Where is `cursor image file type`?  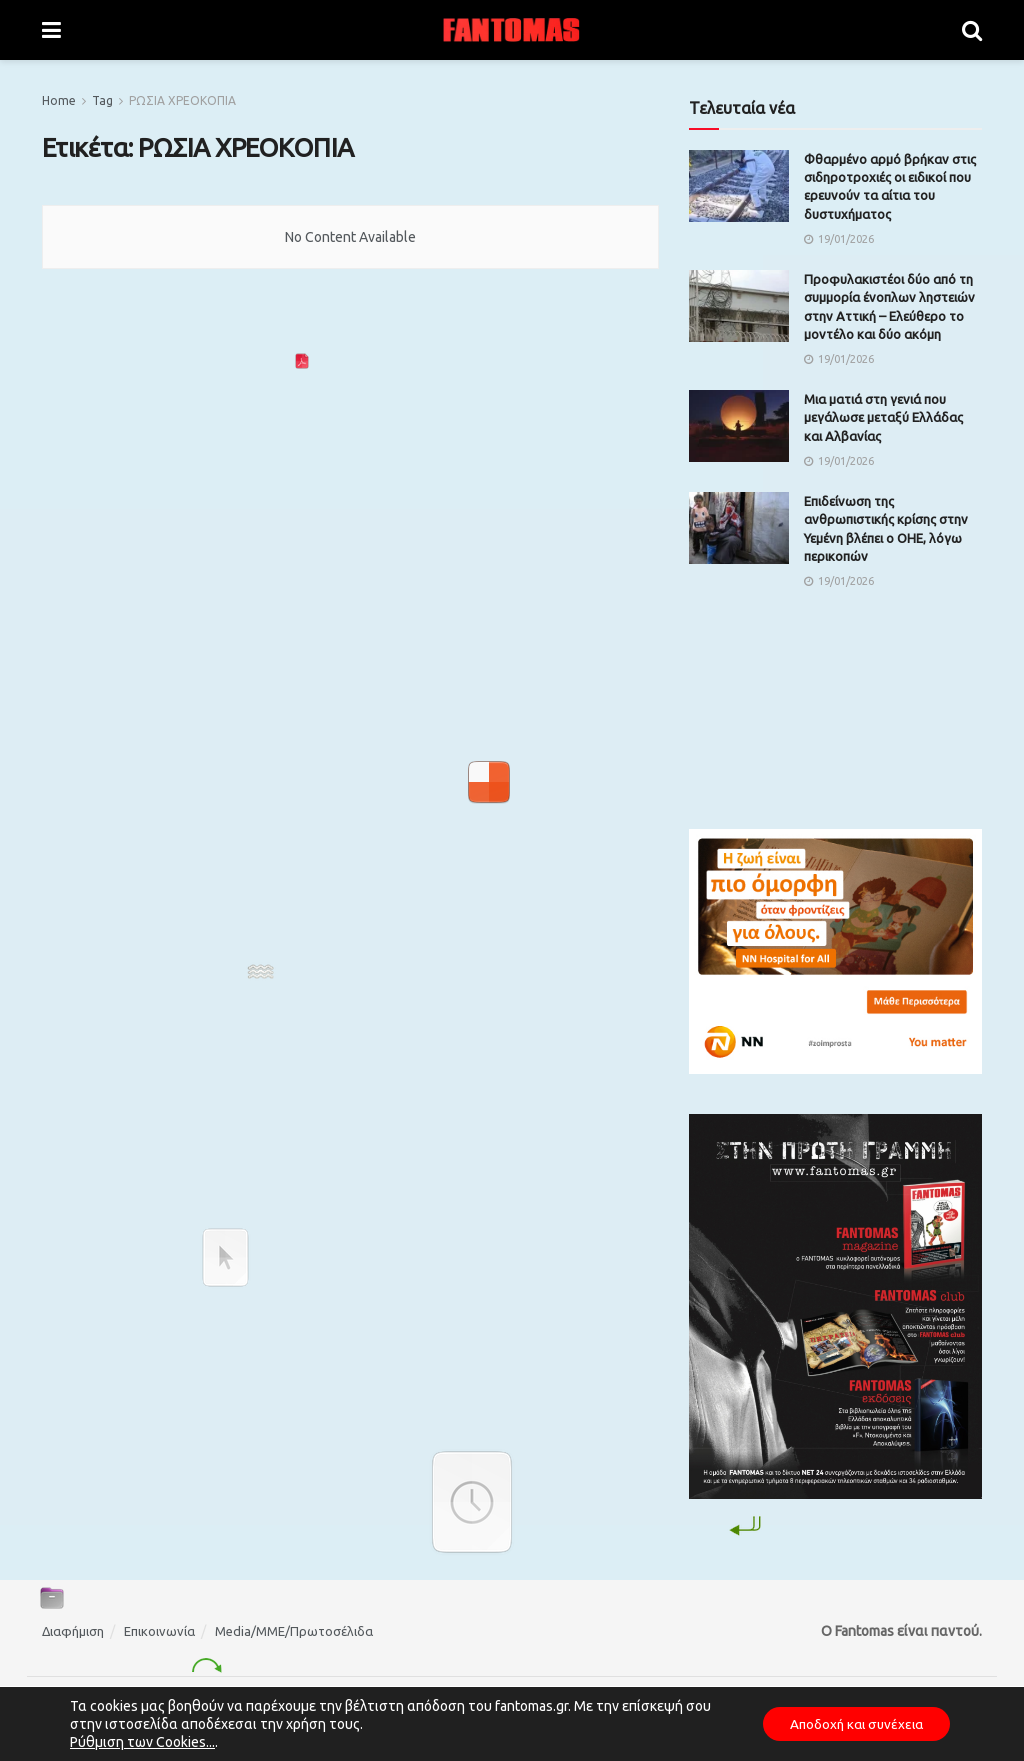 cursor image file type is located at coordinates (225, 1257).